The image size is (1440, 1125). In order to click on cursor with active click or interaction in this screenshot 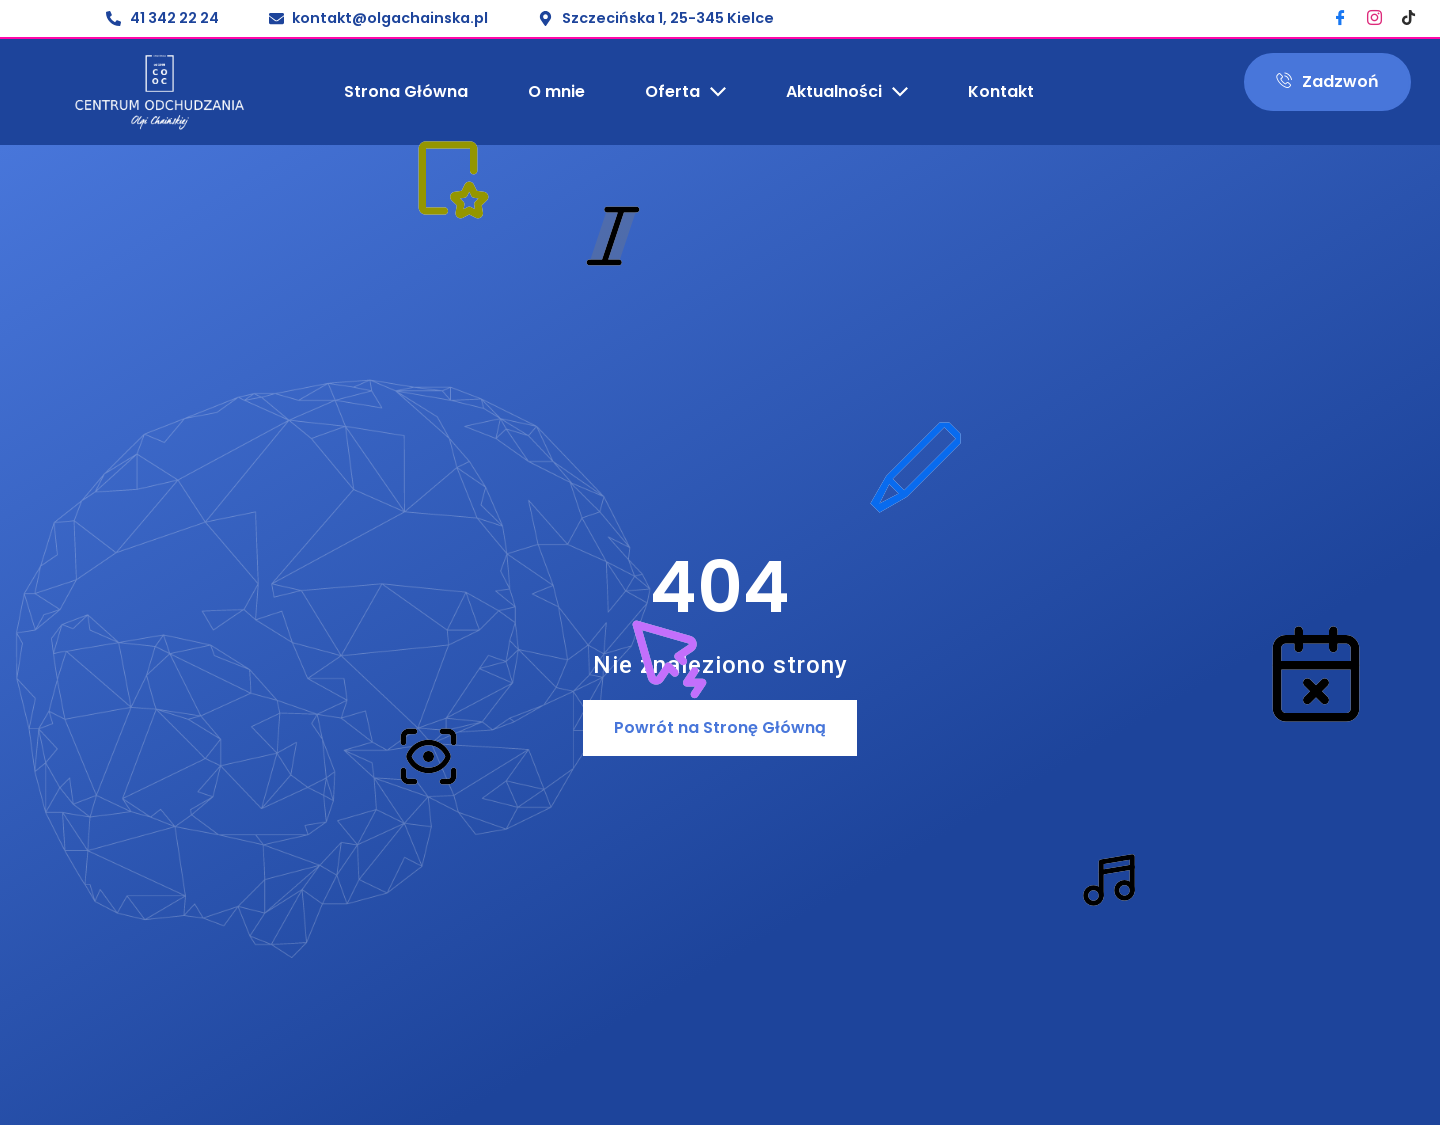, I will do `click(667, 655)`.